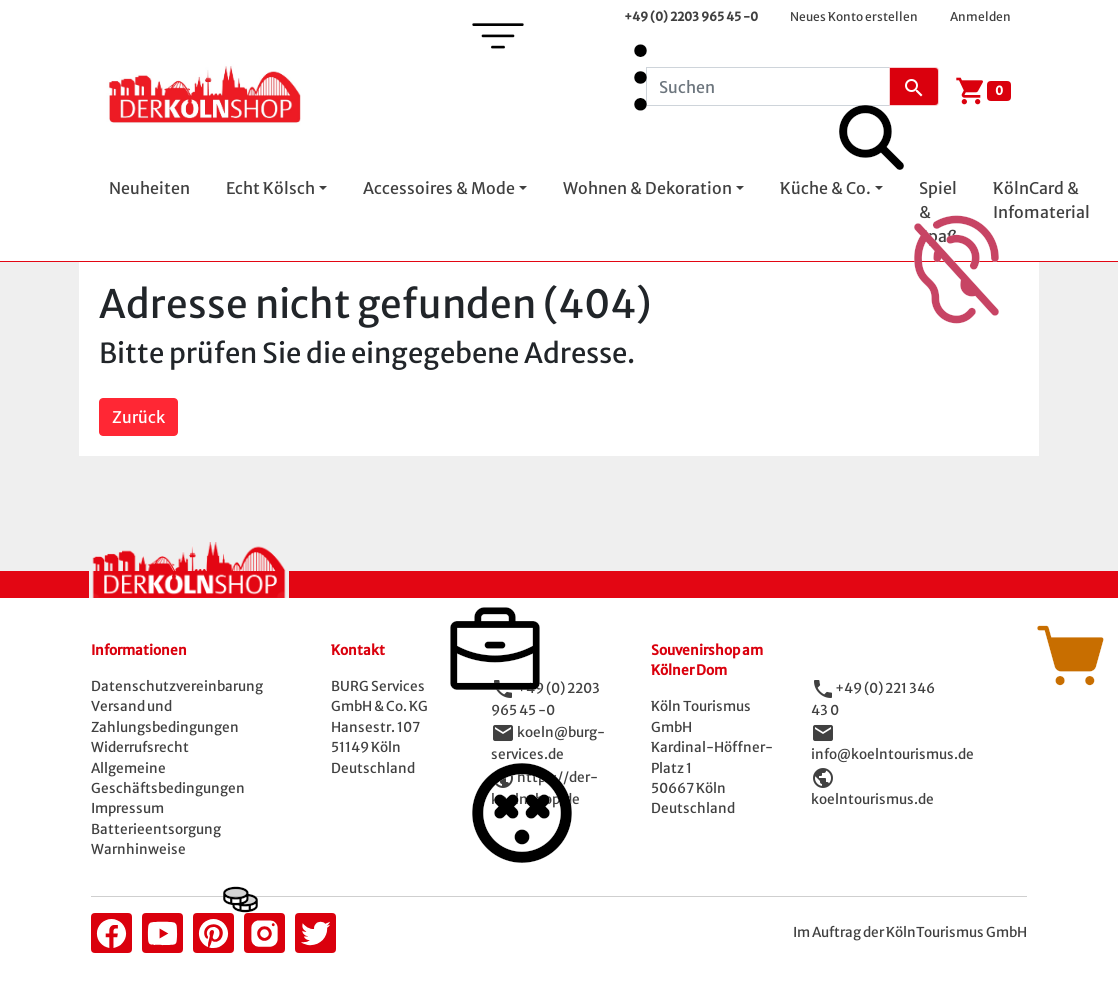 This screenshot has height=993, width=1118. Describe the element at coordinates (495, 652) in the screenshot. I see `access work or business-related content` at that location.